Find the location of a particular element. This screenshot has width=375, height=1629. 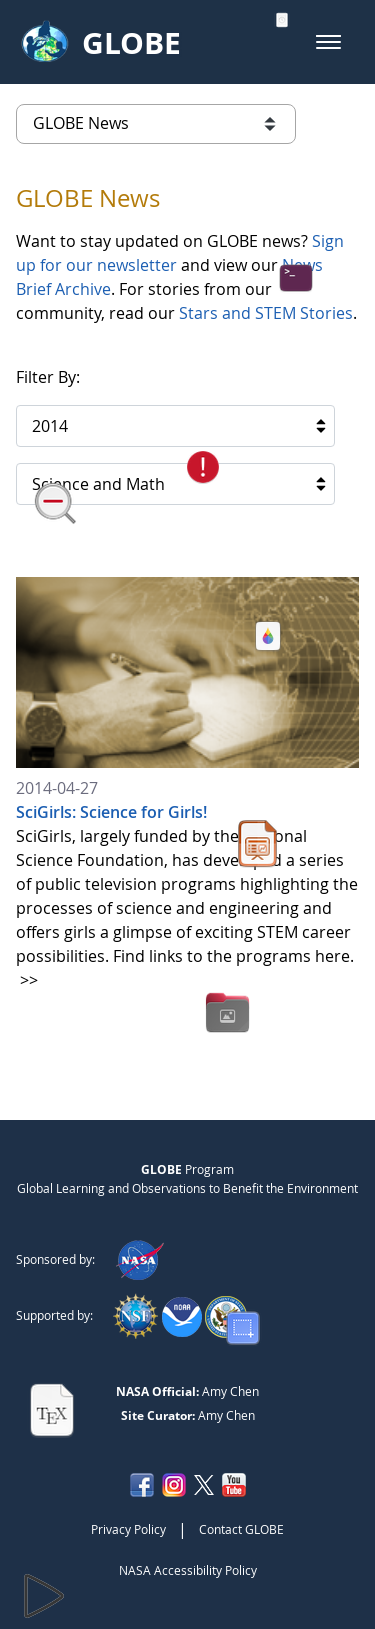

libreoffice impress presentation template file is located at coordinates (257, 843).